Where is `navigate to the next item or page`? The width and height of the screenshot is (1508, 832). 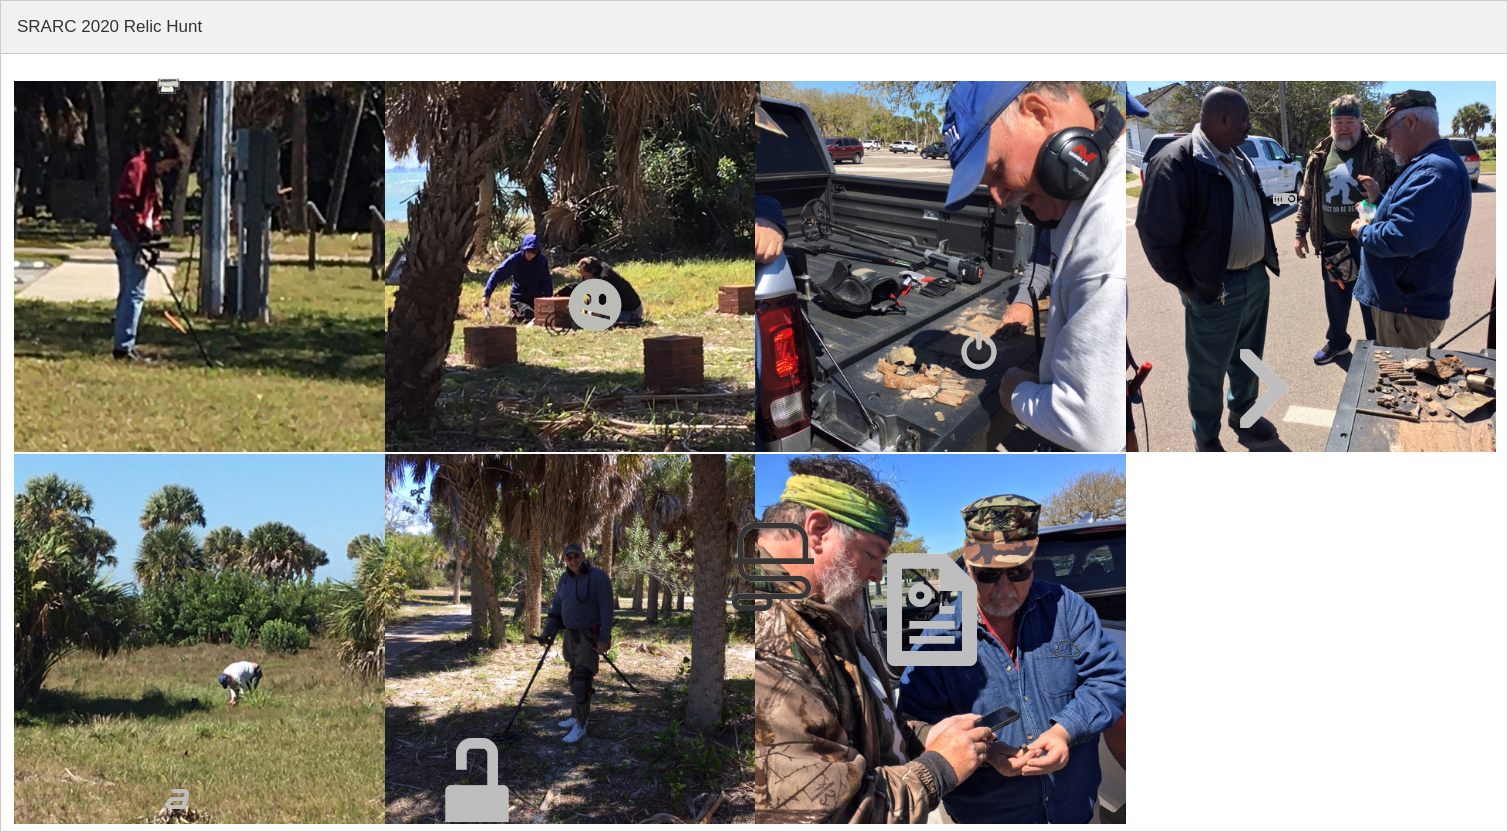 navigate to the next item or page is located at coordinates (1266, 388).